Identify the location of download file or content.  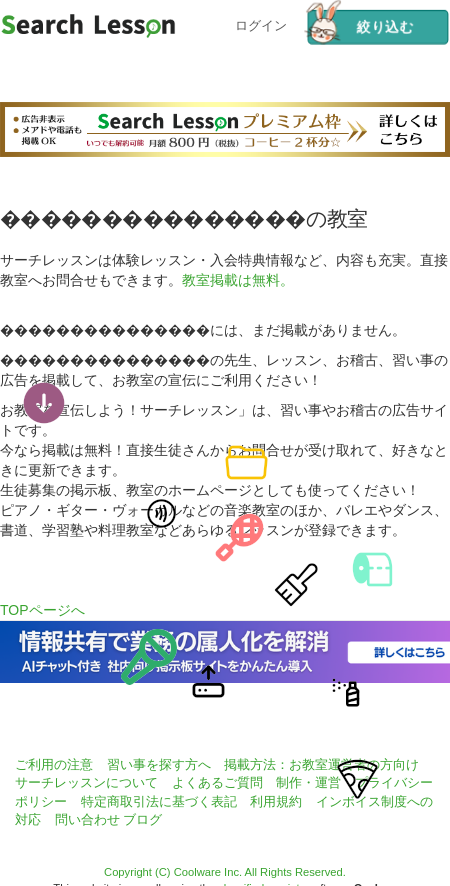
(44, 403).